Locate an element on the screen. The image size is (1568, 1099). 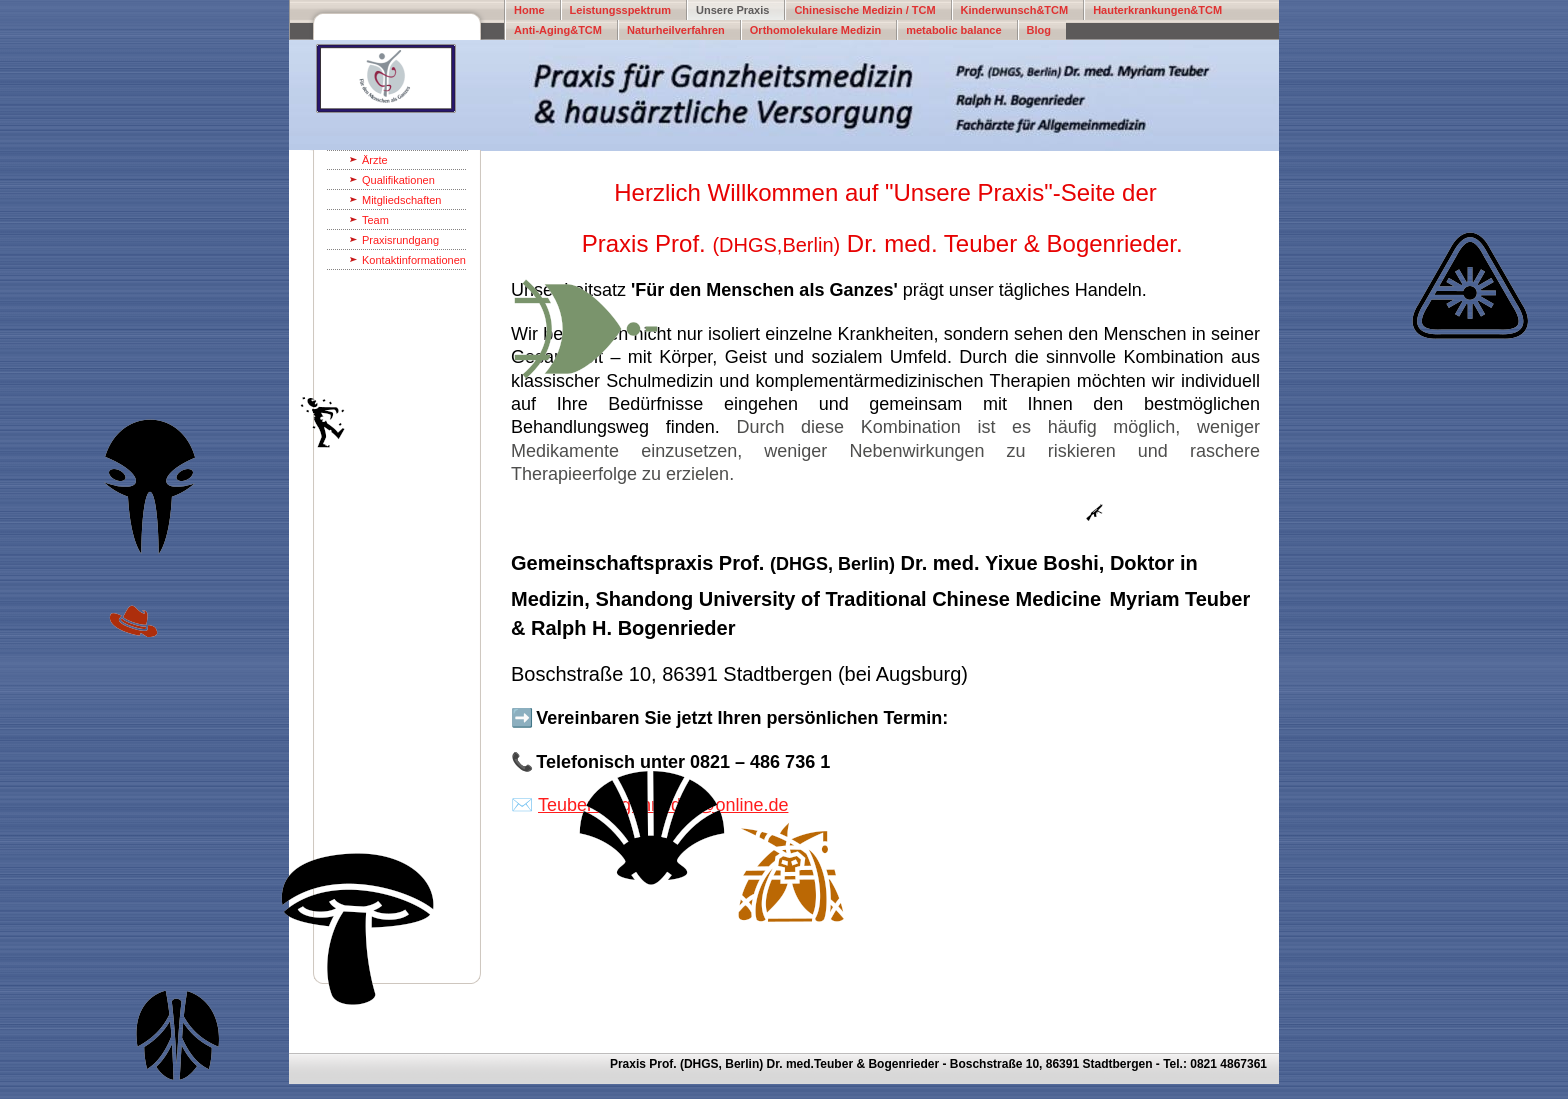
alien or extraterrestrial enemy indicator is located at coordinates (149, 487).